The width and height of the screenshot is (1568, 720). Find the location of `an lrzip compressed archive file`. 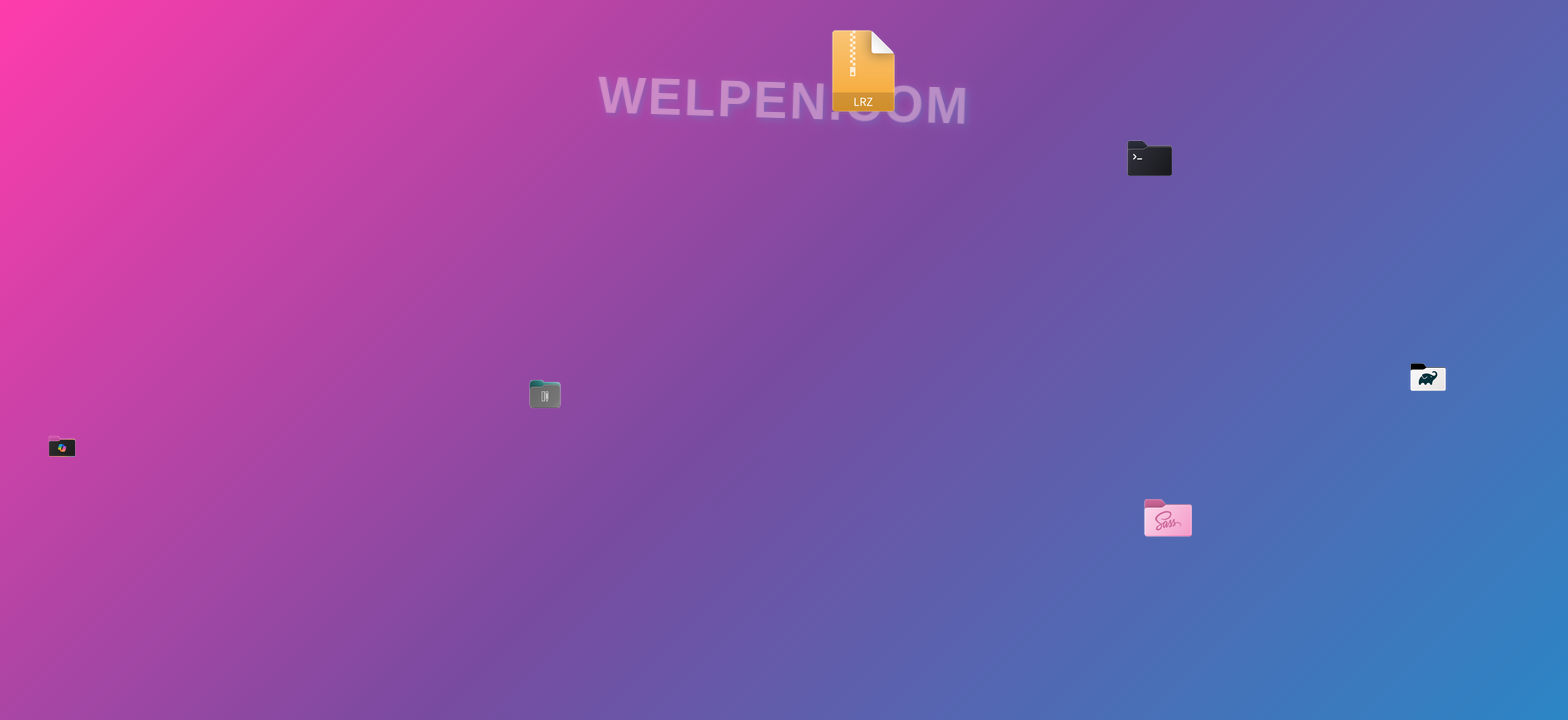

an lrzip compressed archive file is located at coordinates (863, 72).